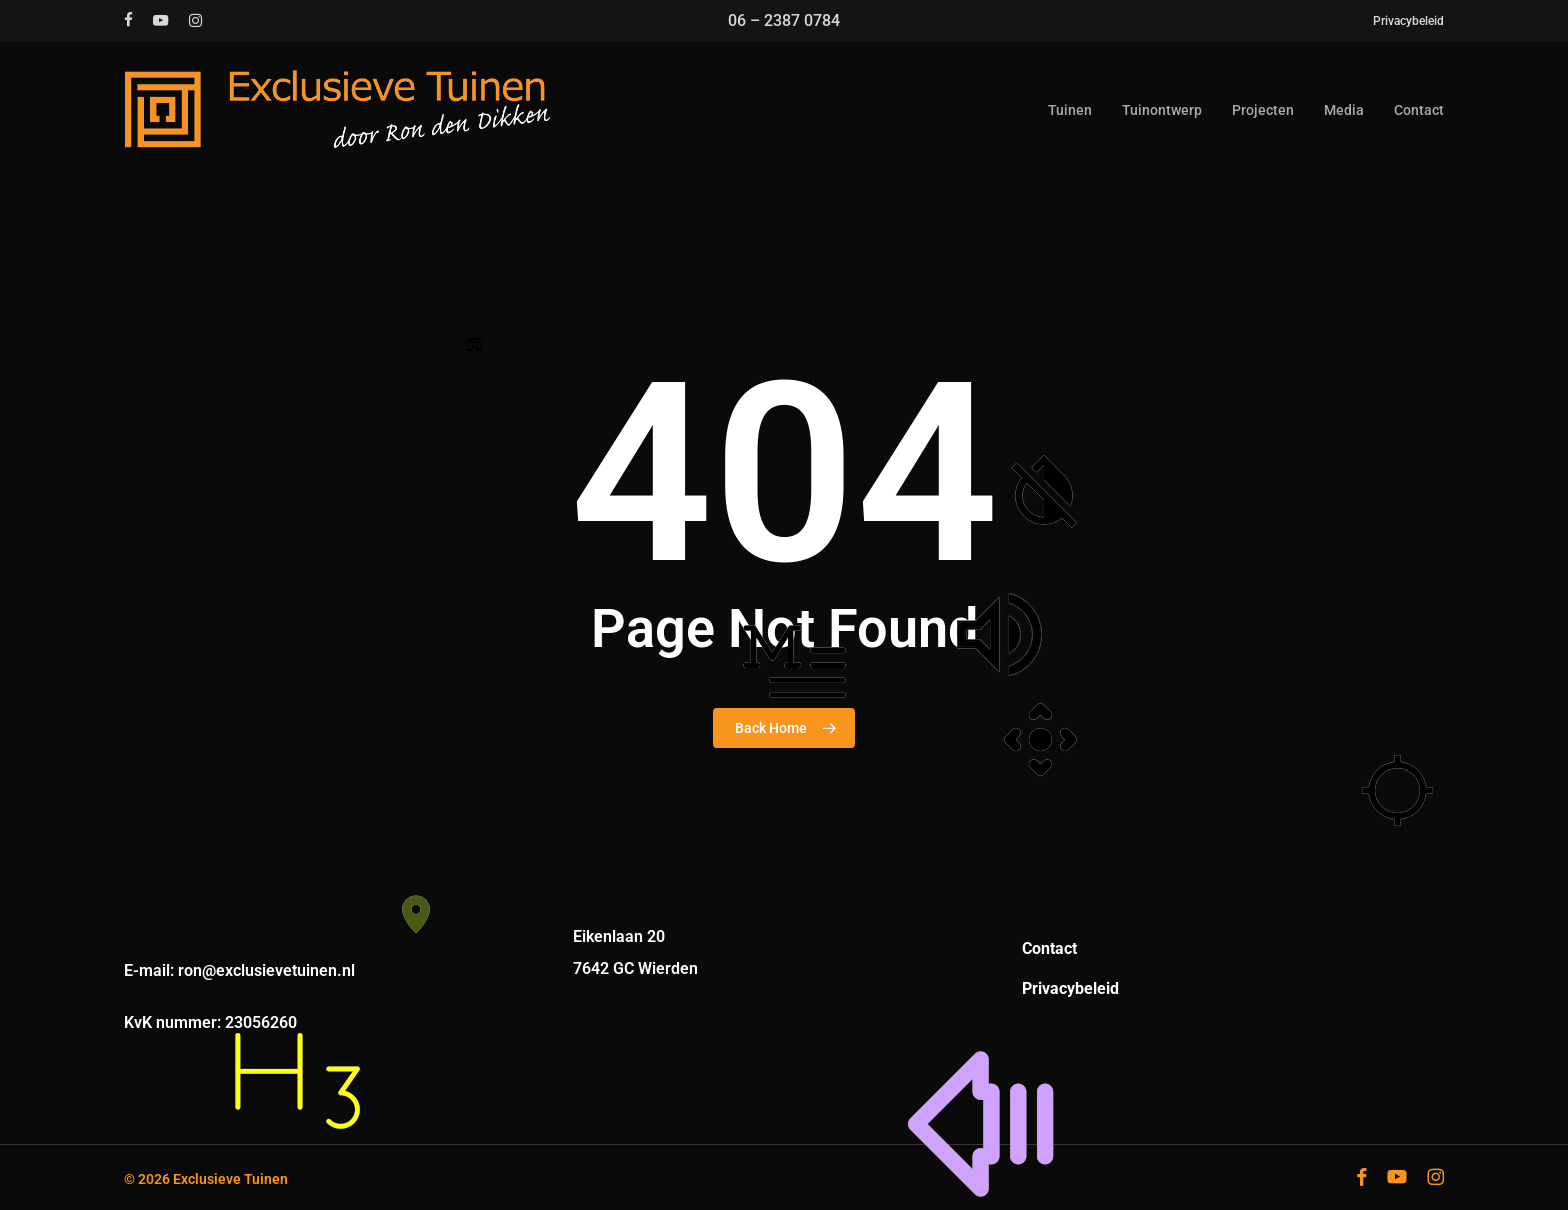 The image size is (1568, 1210). What do you see at coordinates (290, 1078) in the screenshot?
I see `format text as heading level 3` at bounding box center [290, 1078].